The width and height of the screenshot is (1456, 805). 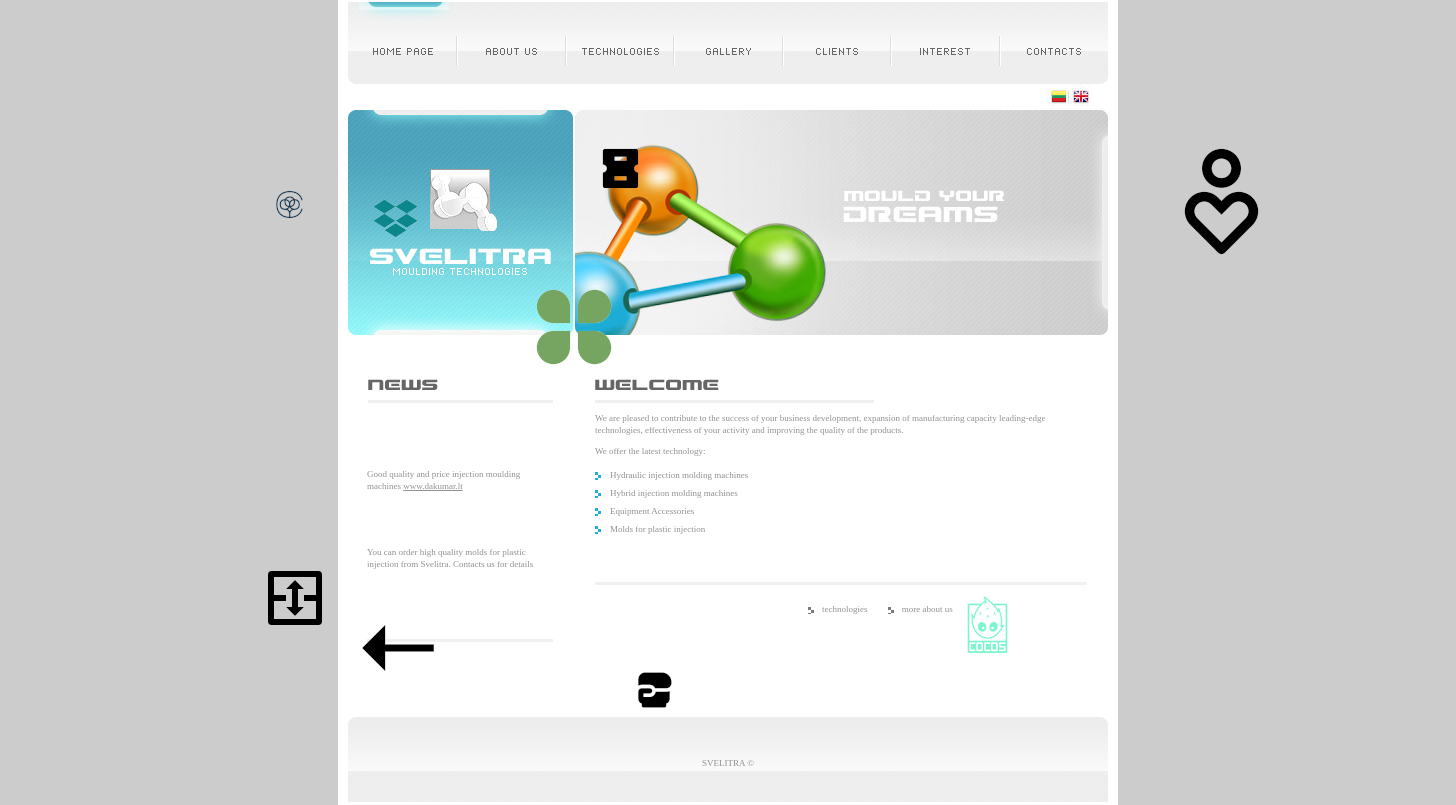 I want to click on split table cells vertically, so click(x=295, y=598).